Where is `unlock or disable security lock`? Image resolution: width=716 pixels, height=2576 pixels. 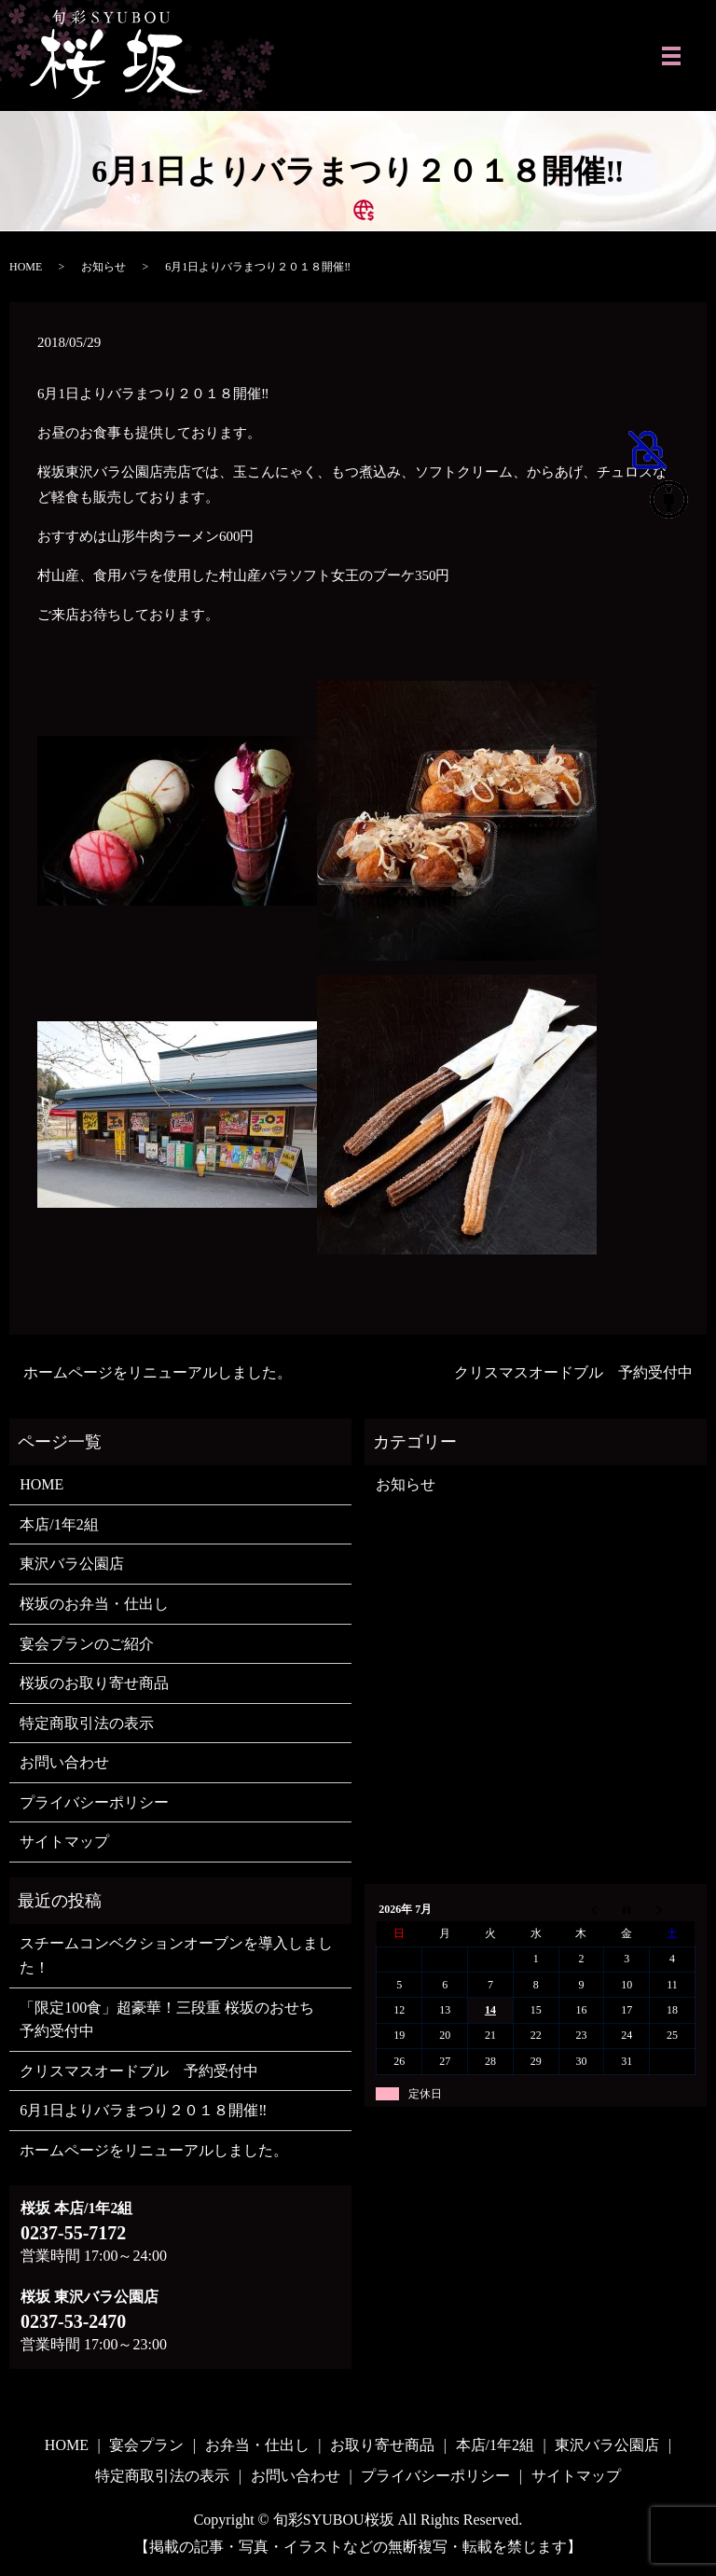 unlock or disable security lock is located at coordinates (647, 450).